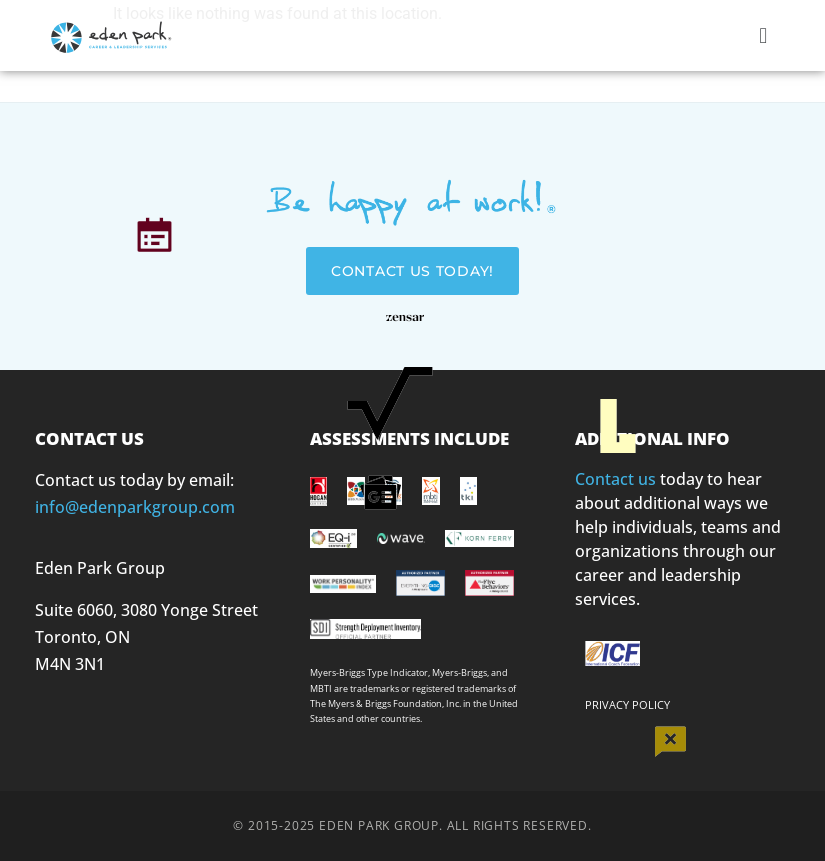 This screenshot has height=861, width=825. Describe the element at coordinates (154, 236) in the screenshot. I see `view calendar tasks and to-do items` at that location.